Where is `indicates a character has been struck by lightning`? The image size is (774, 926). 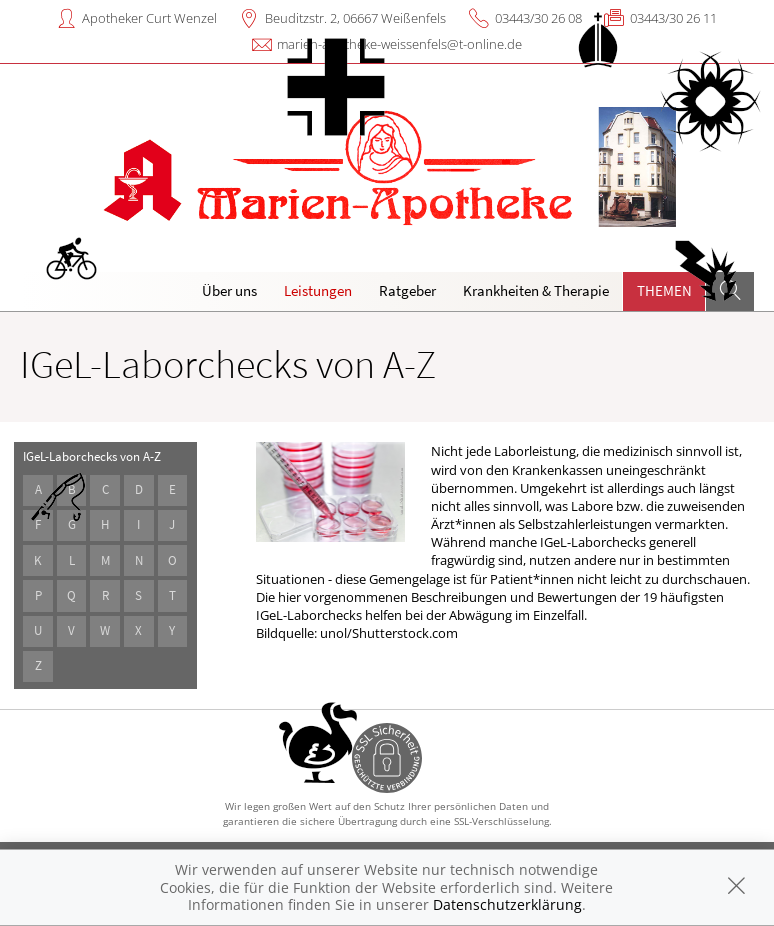 indicates a character has been struck by lightning is located at coordinates (706, 271).